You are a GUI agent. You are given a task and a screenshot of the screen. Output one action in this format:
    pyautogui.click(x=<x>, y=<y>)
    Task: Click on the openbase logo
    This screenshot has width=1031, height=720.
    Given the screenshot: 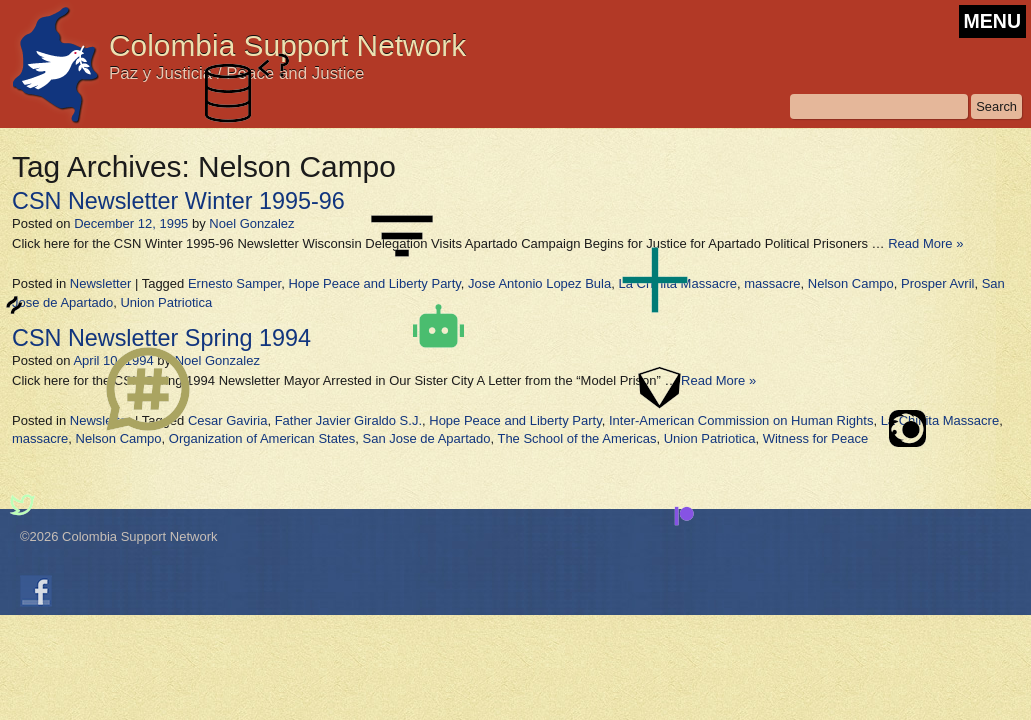 What is the action you would take?
    pyautogui.click(x=659, y=386)
    